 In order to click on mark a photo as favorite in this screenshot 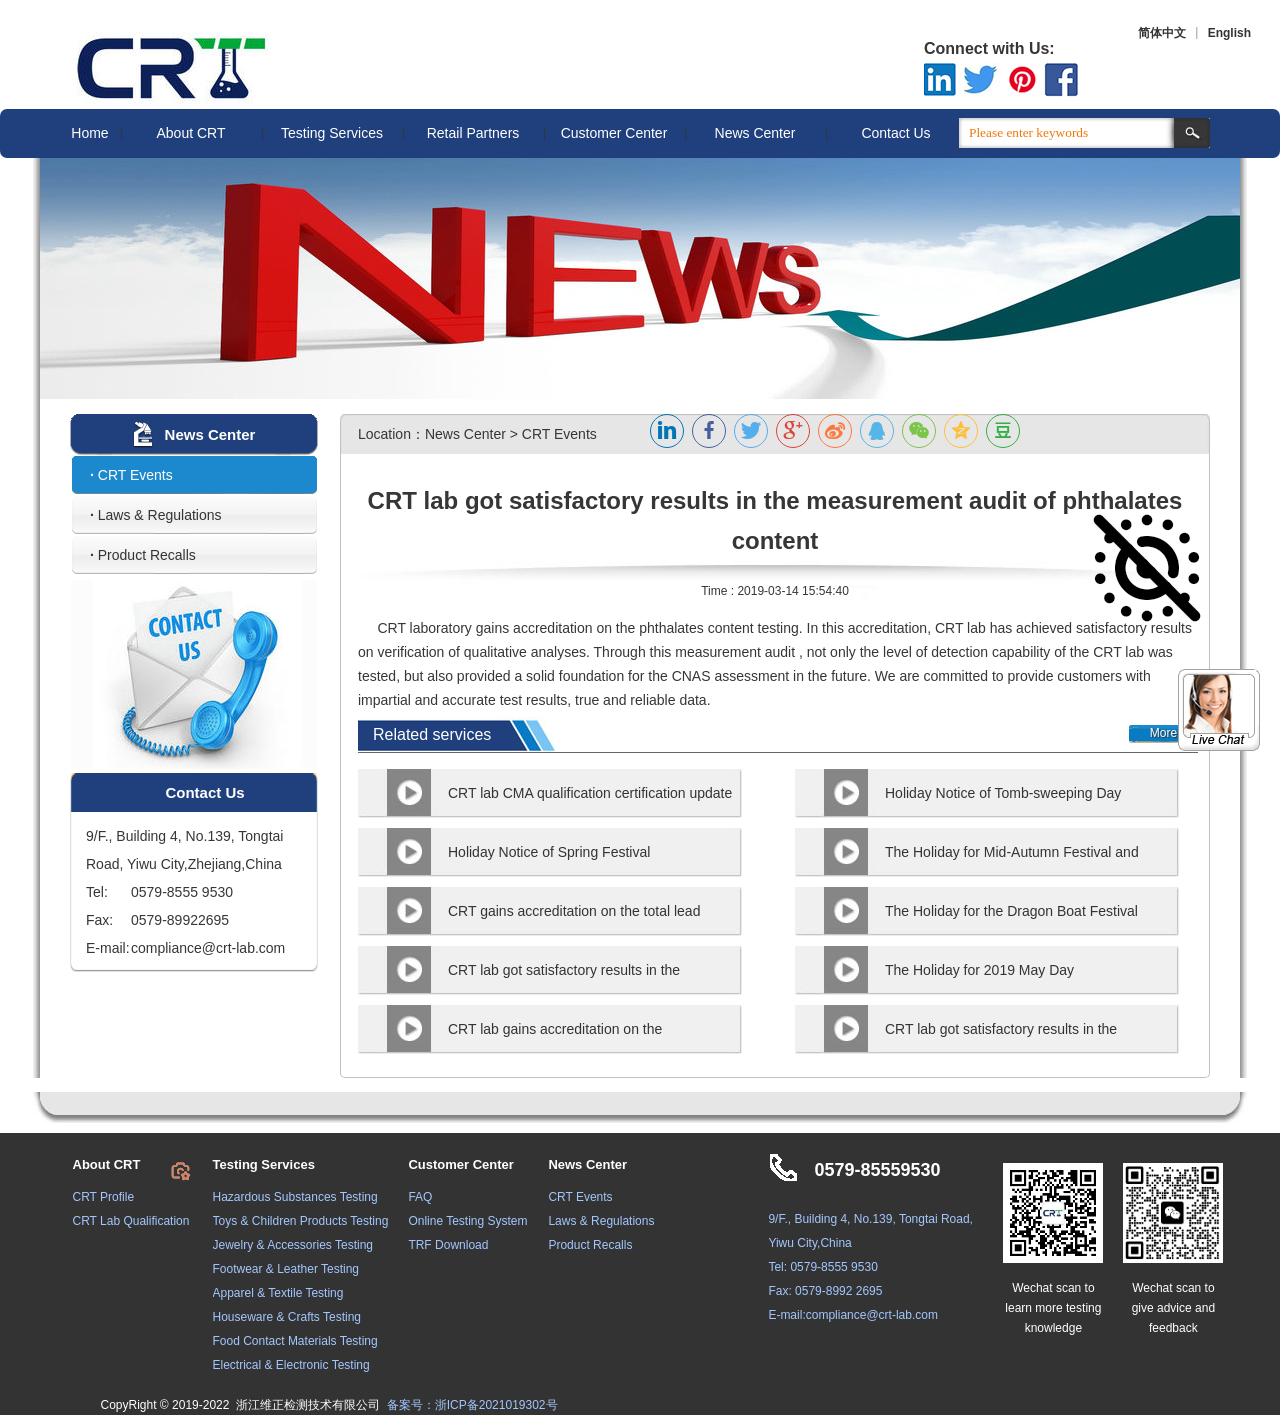, I will do `click(180, 1170)`.